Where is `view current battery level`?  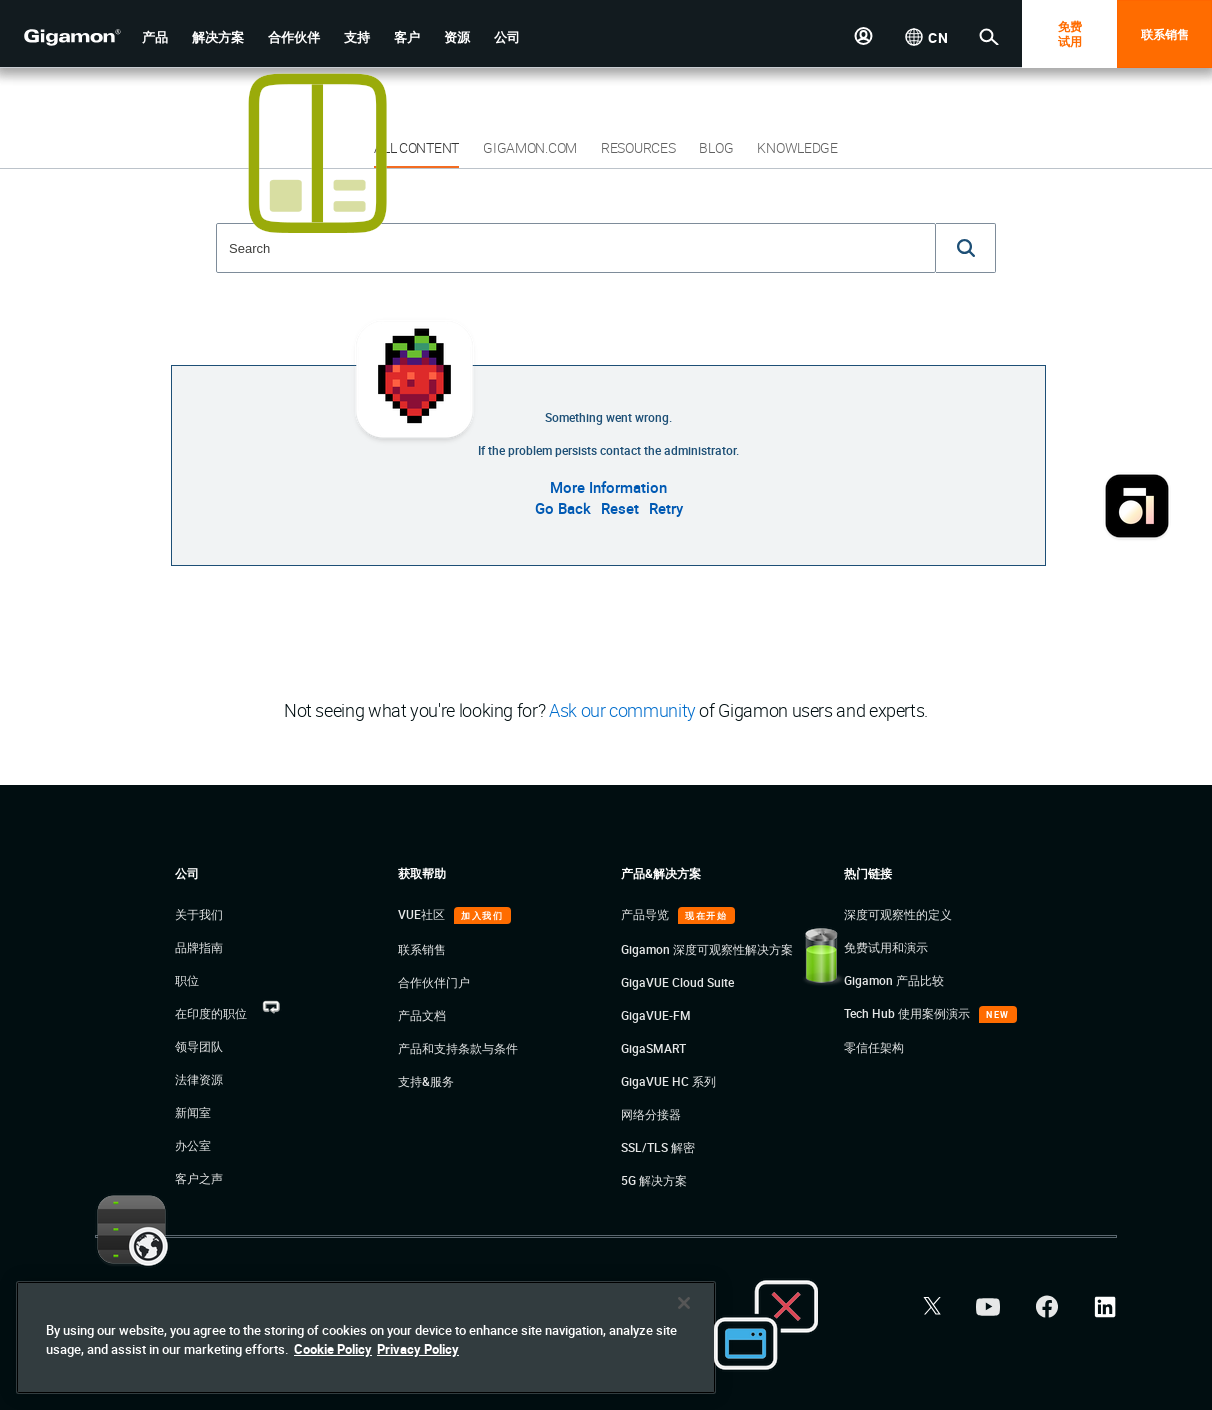
view current battery level is located at coordinates (821, 955).